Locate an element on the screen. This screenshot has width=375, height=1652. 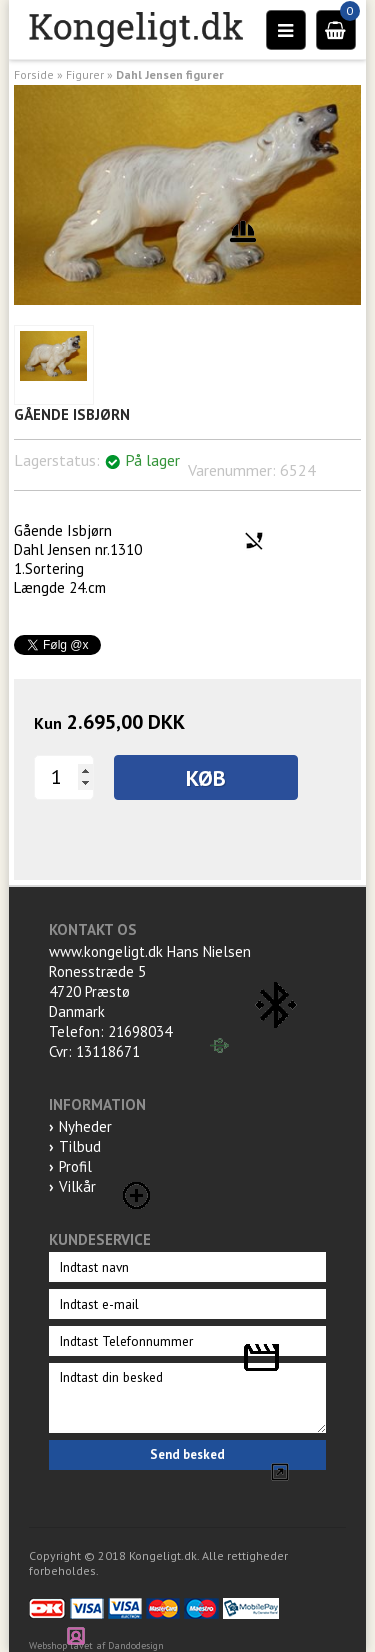
add a new item or entry is located at coordinates (136, 1195).